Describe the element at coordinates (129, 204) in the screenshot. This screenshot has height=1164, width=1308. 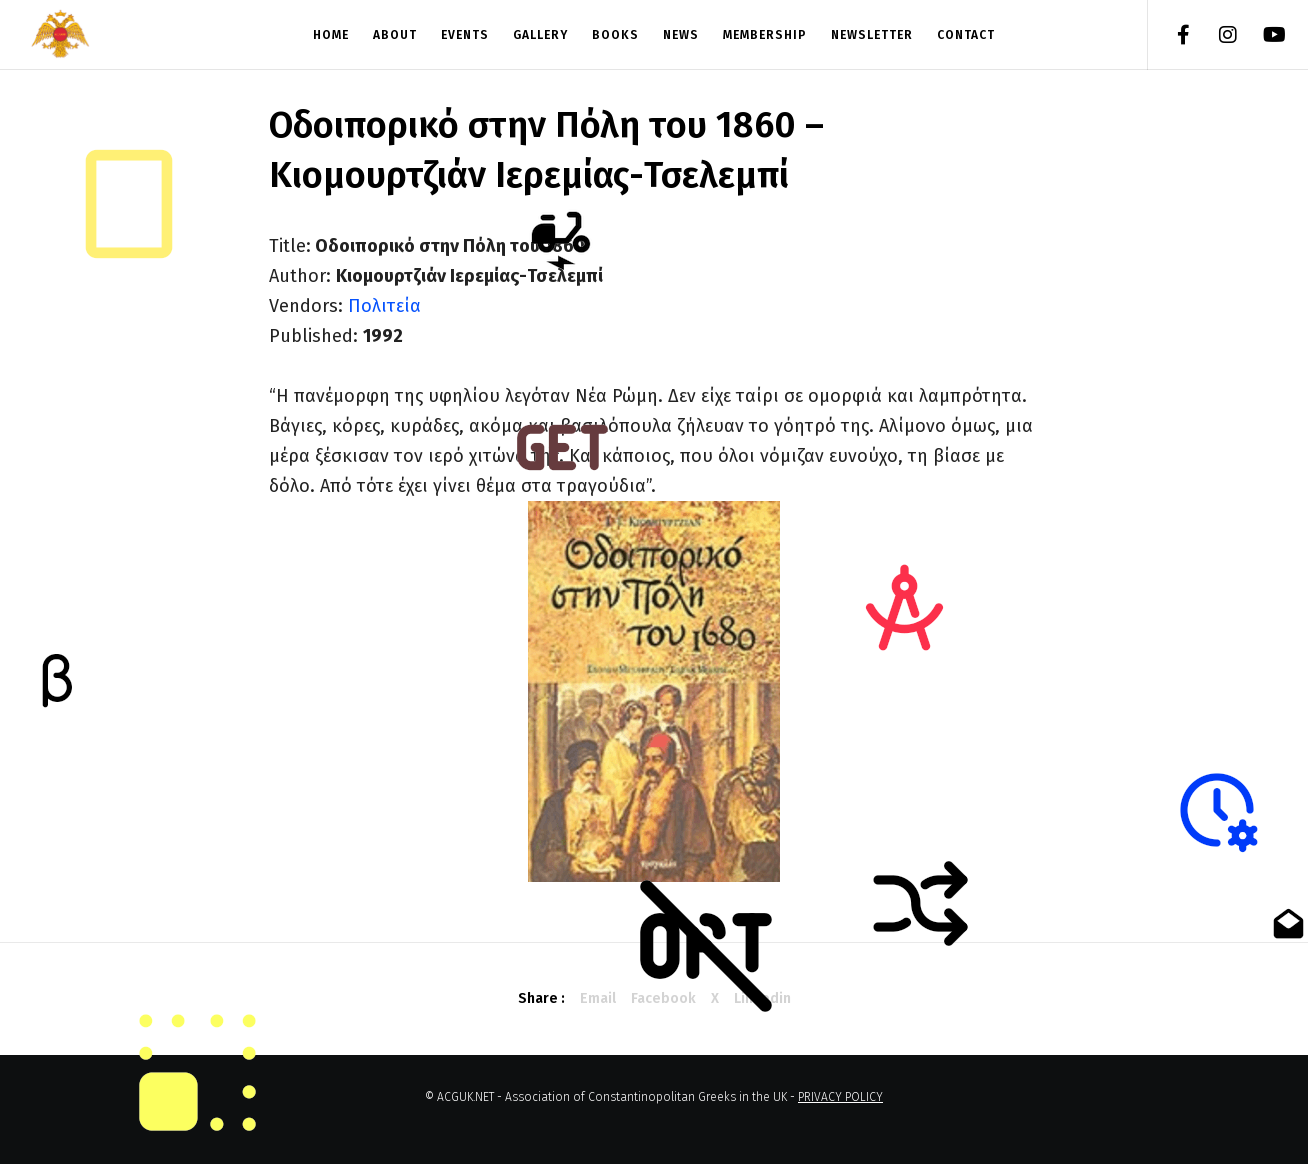
I see `switch to single column layout` at that location.